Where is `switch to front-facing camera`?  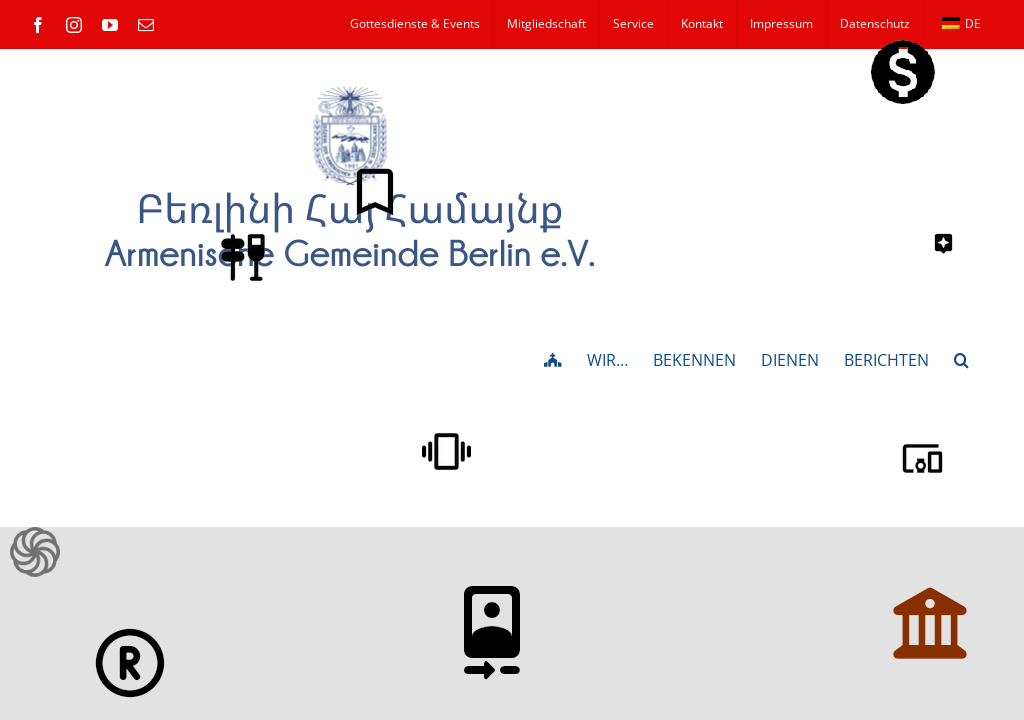
switch to front-facing camera is located at coordinates (492, 634).